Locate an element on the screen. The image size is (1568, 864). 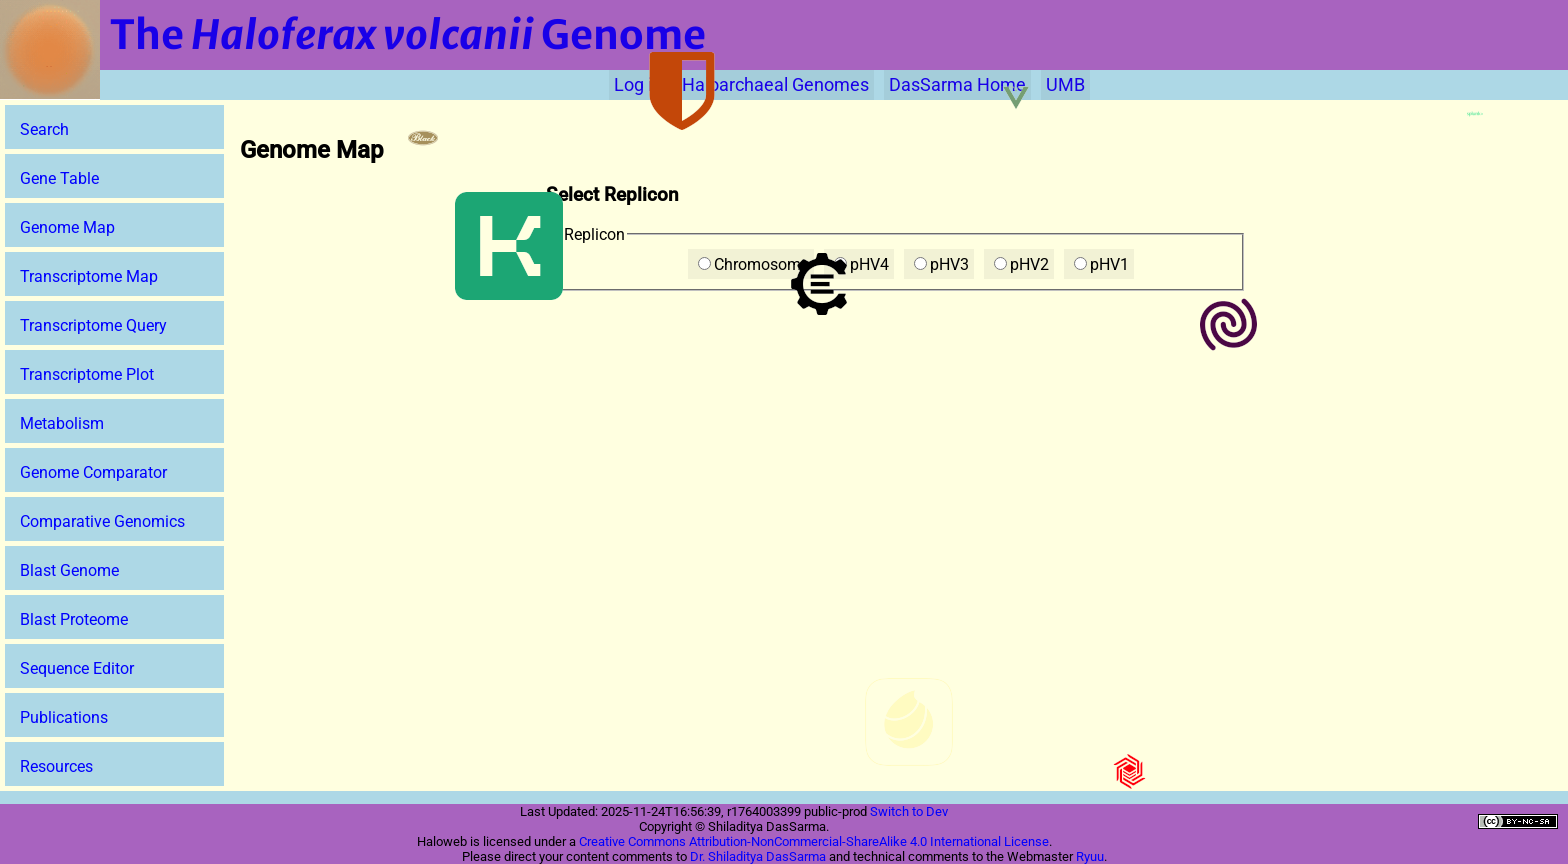
open compiler explorer tool is located at coordinates (819, 284).